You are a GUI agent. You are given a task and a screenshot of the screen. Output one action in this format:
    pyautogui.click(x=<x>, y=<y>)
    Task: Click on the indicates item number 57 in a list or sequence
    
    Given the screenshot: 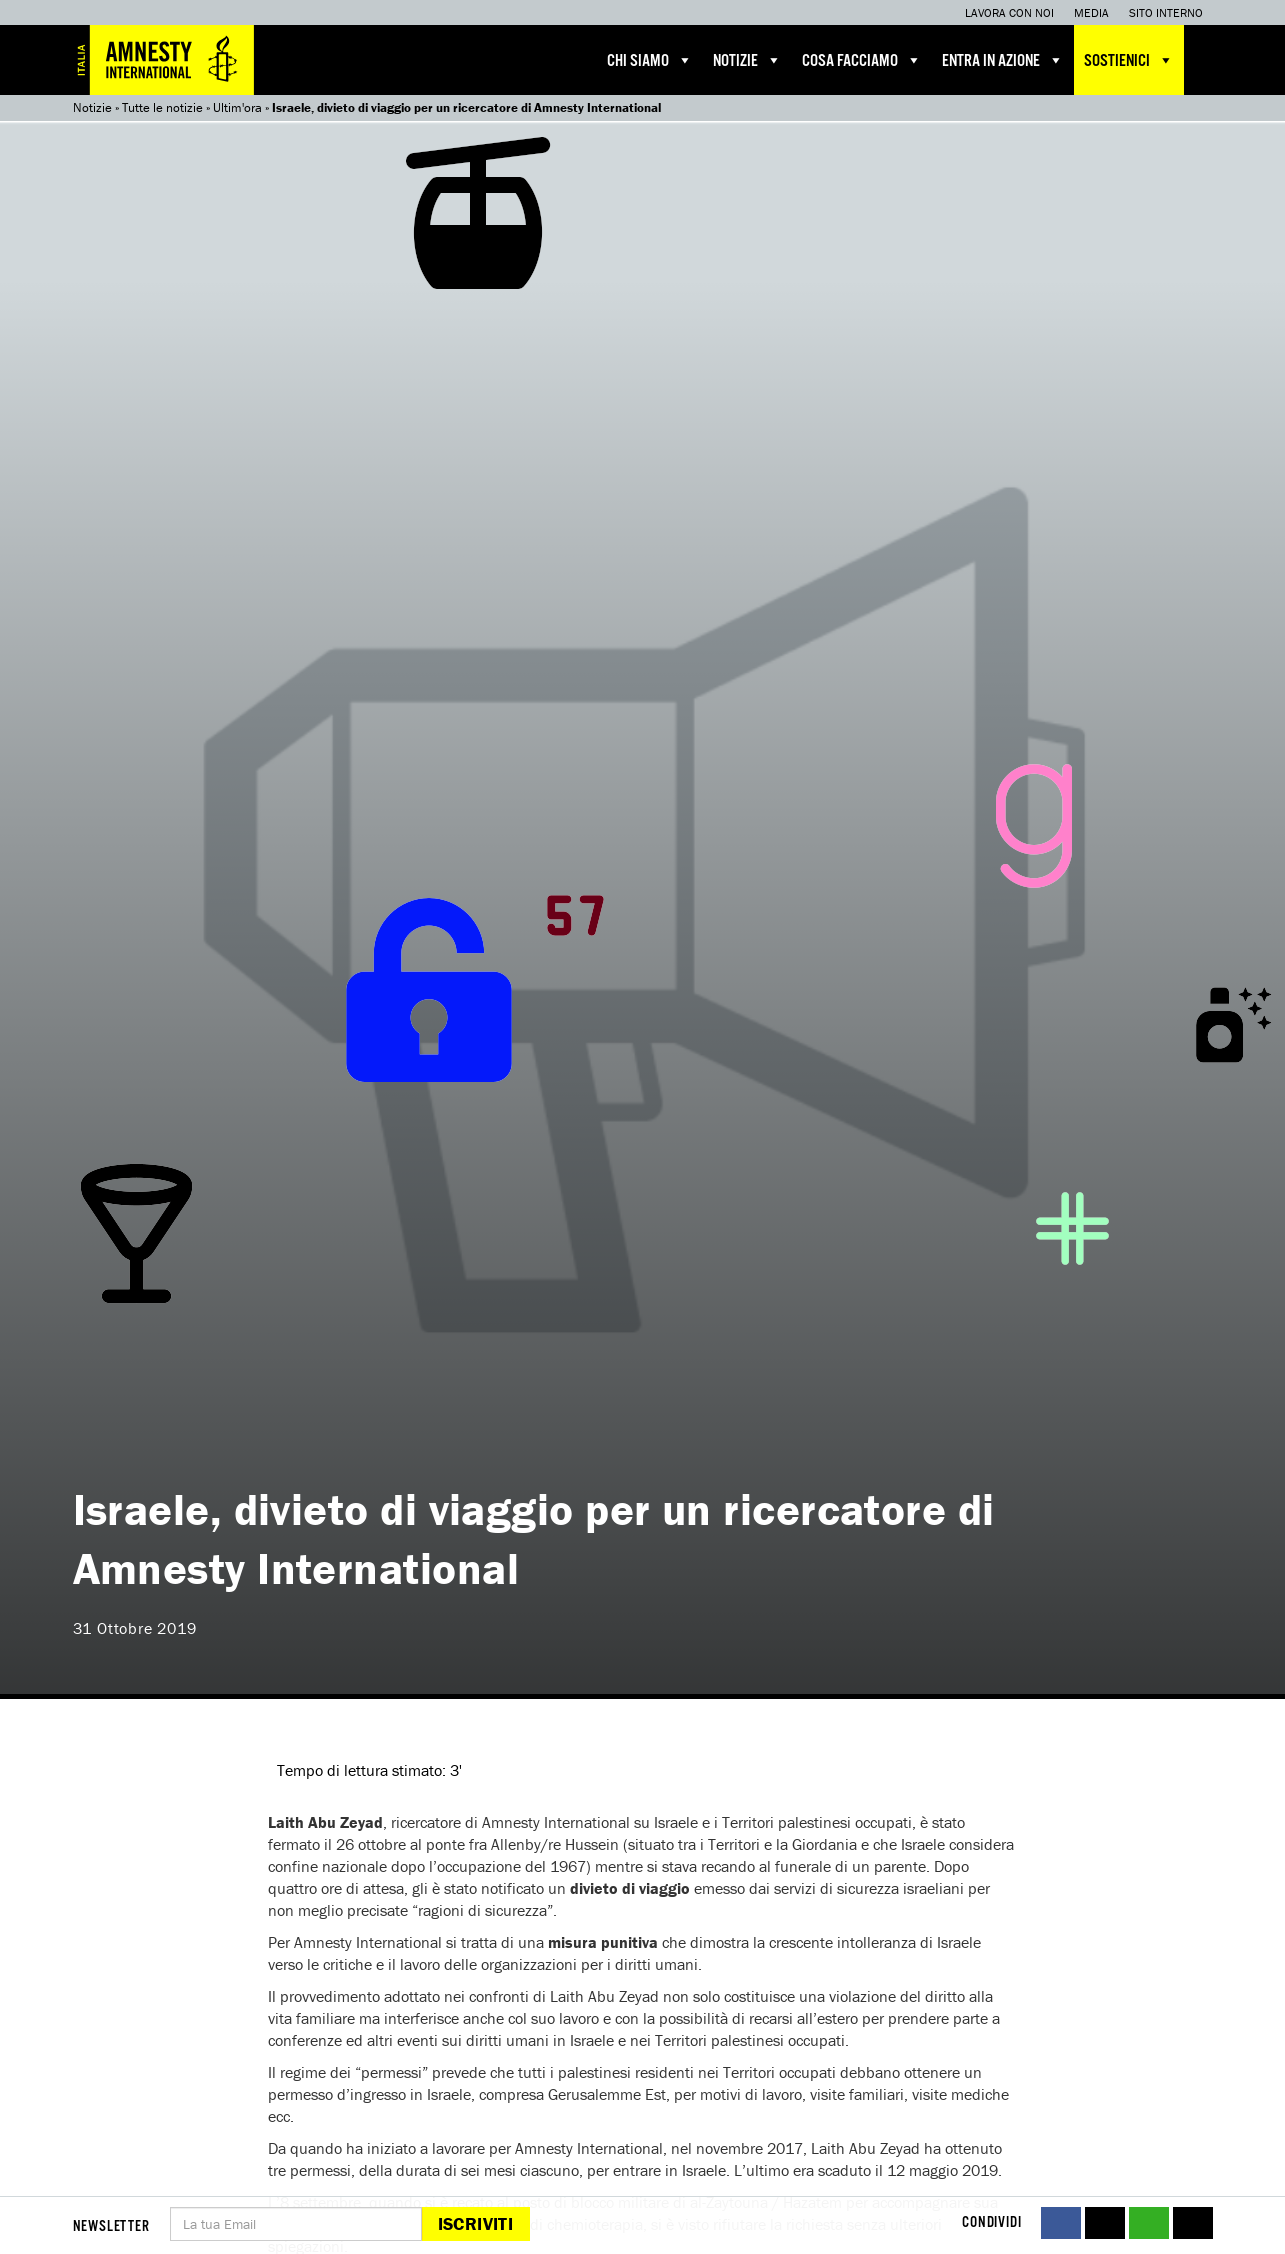 What is the action you would take?
    pyautogui.click(x=575, y=915)
    